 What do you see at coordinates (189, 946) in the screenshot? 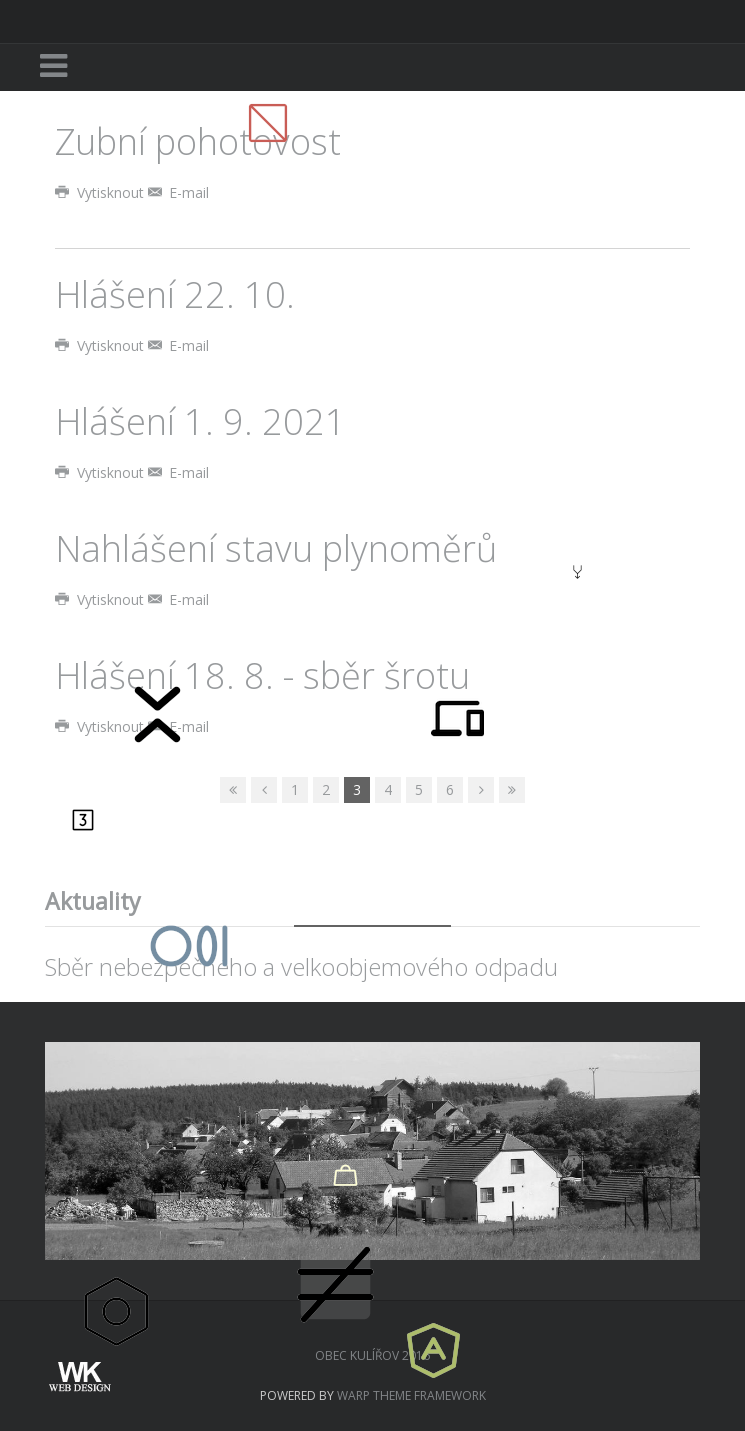
I see `link to medium profile or article` at bounding box center [189, 946].